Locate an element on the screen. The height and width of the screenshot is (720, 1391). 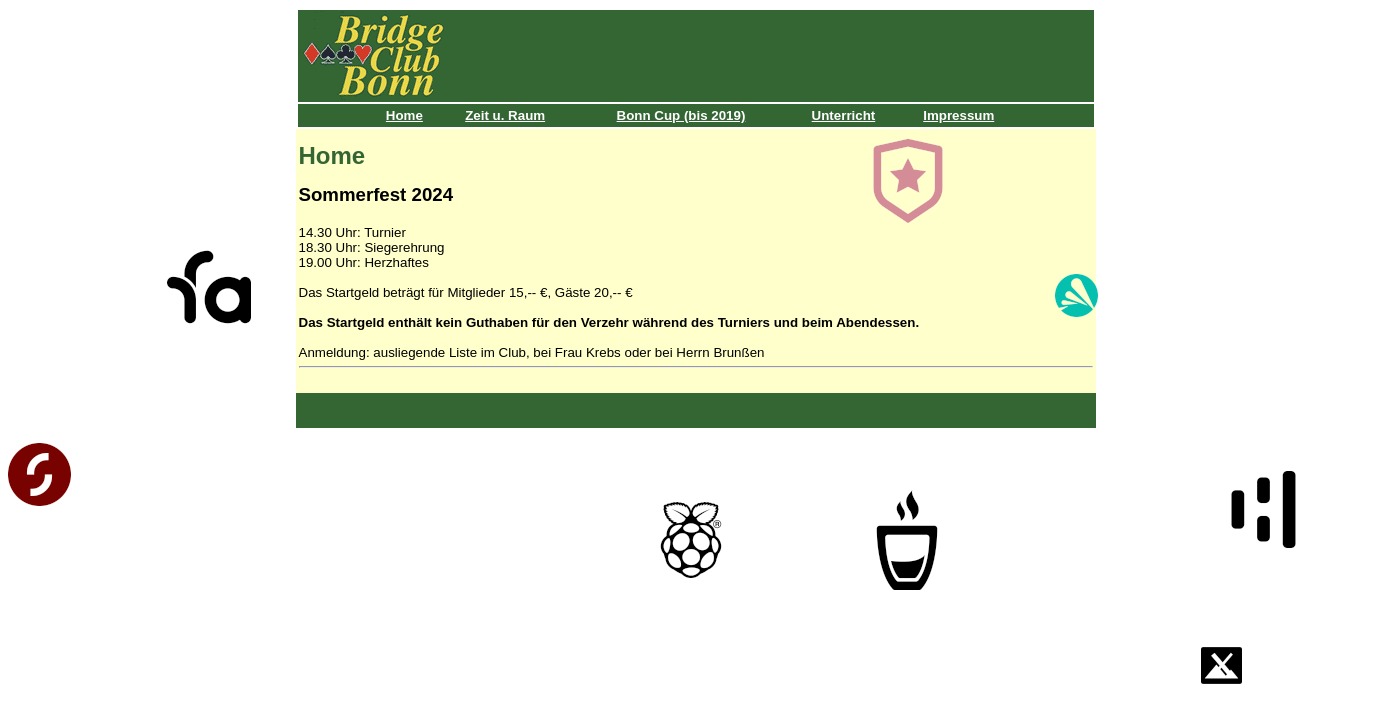
Raspberry Pi brand logo is located at coordinates (691, 540).